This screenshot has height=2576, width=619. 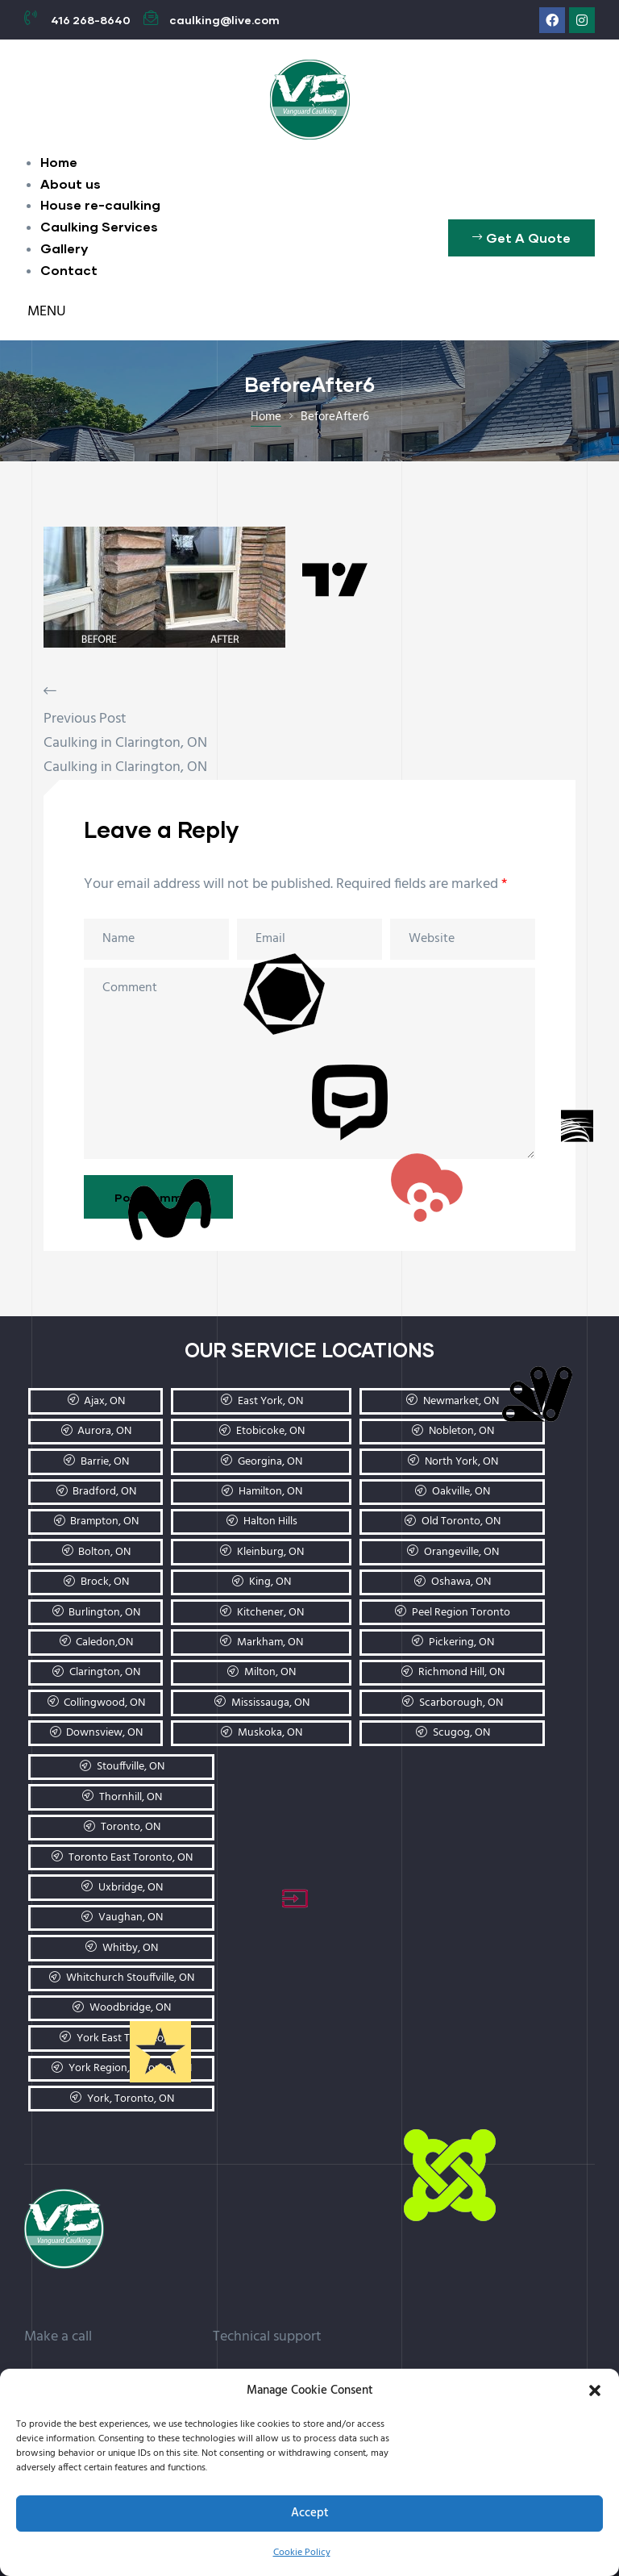 I want to click on link to Coveralls code coverage service, so click(x=160, y=2052).